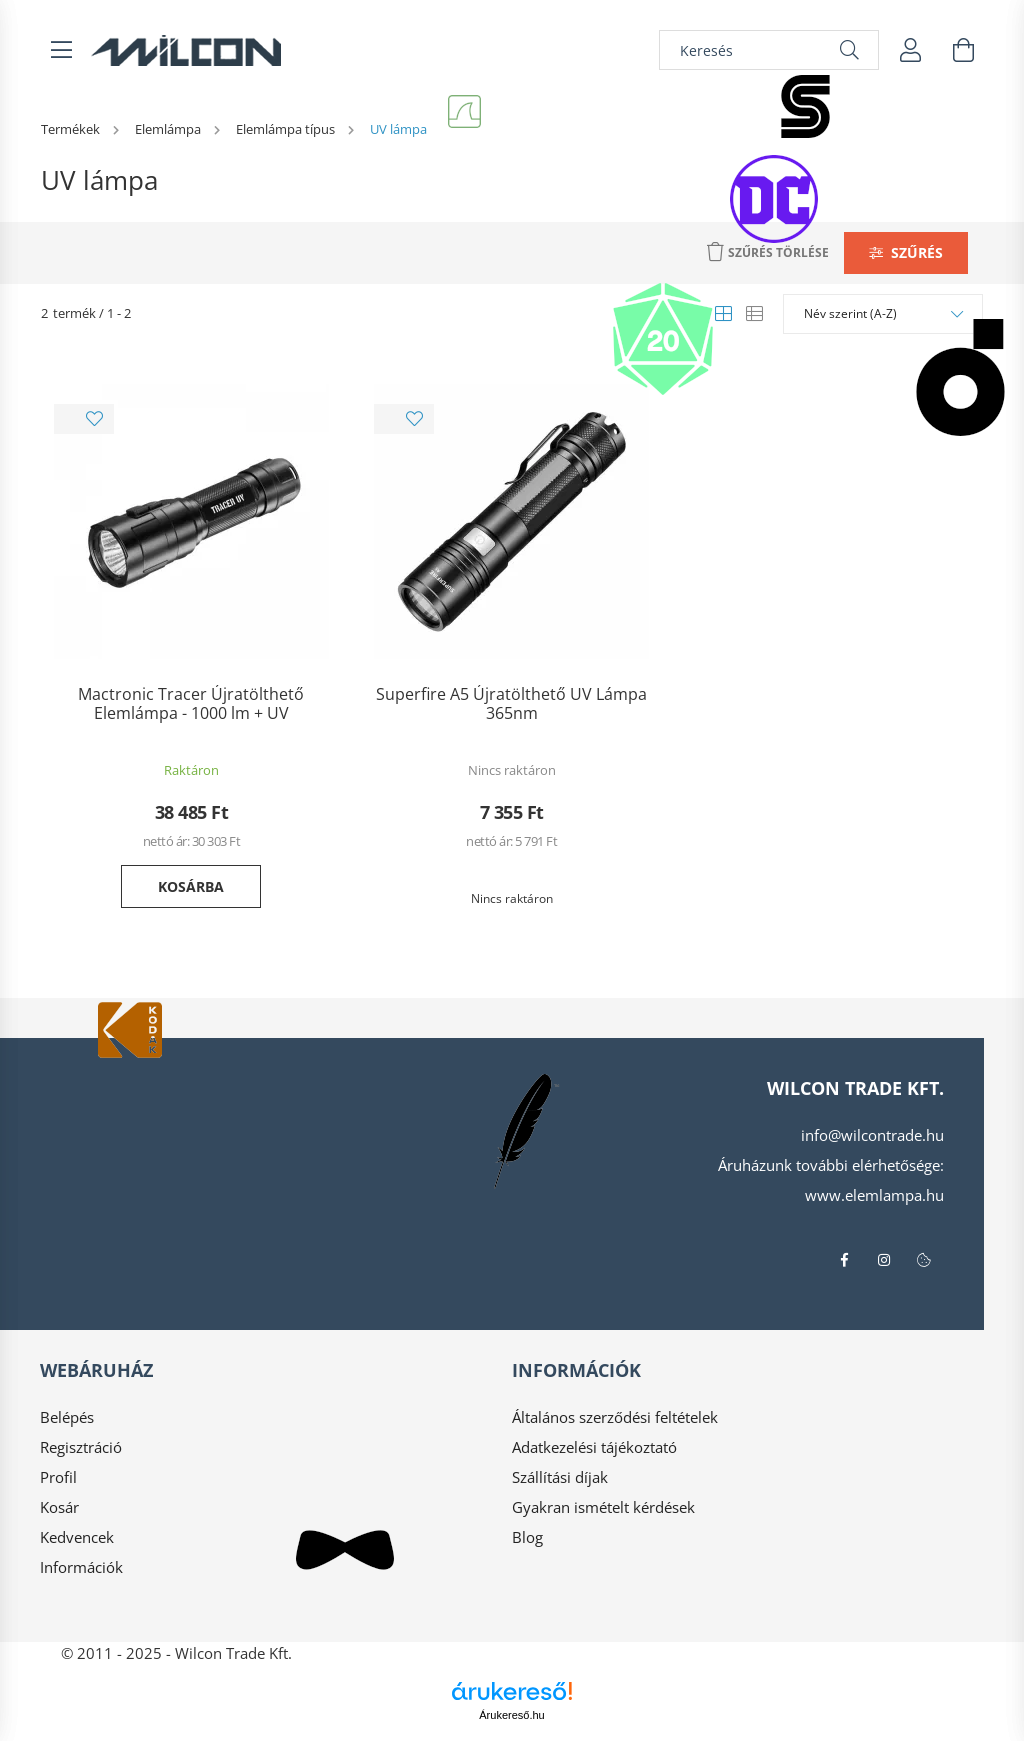  I want to click on apache software foundation logo, so click(526, 1131).